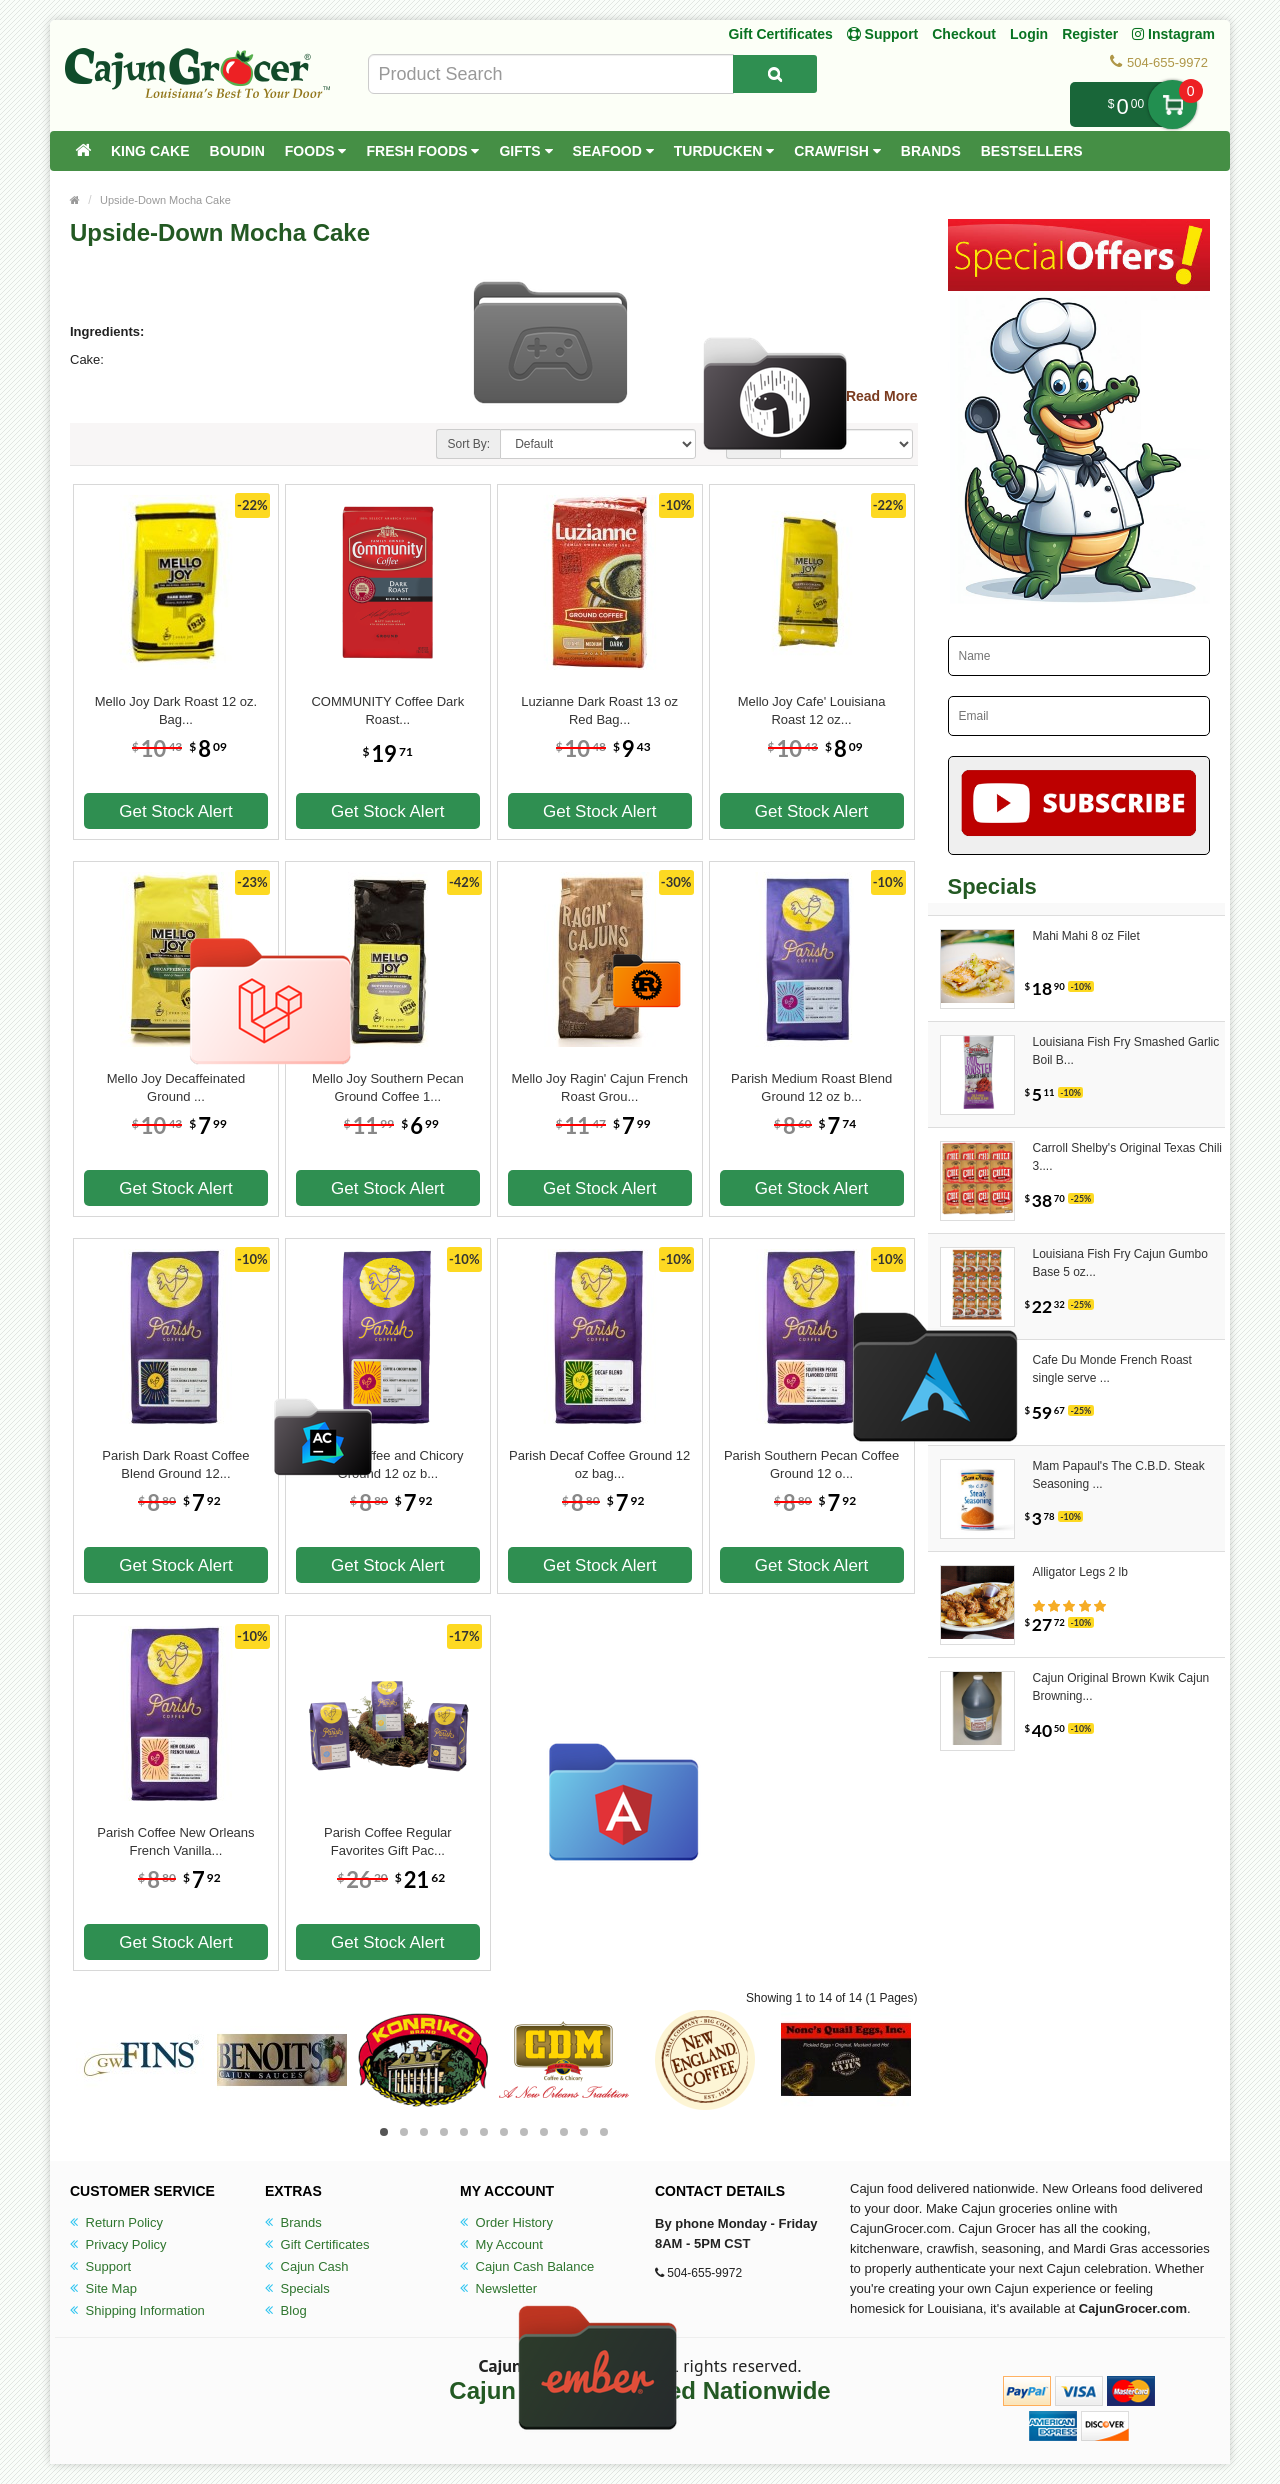  What do you see at coordinates (774, 397) in the screenshot?
I see `folder containing deno runtime projects` at bounding box center [774, 397].